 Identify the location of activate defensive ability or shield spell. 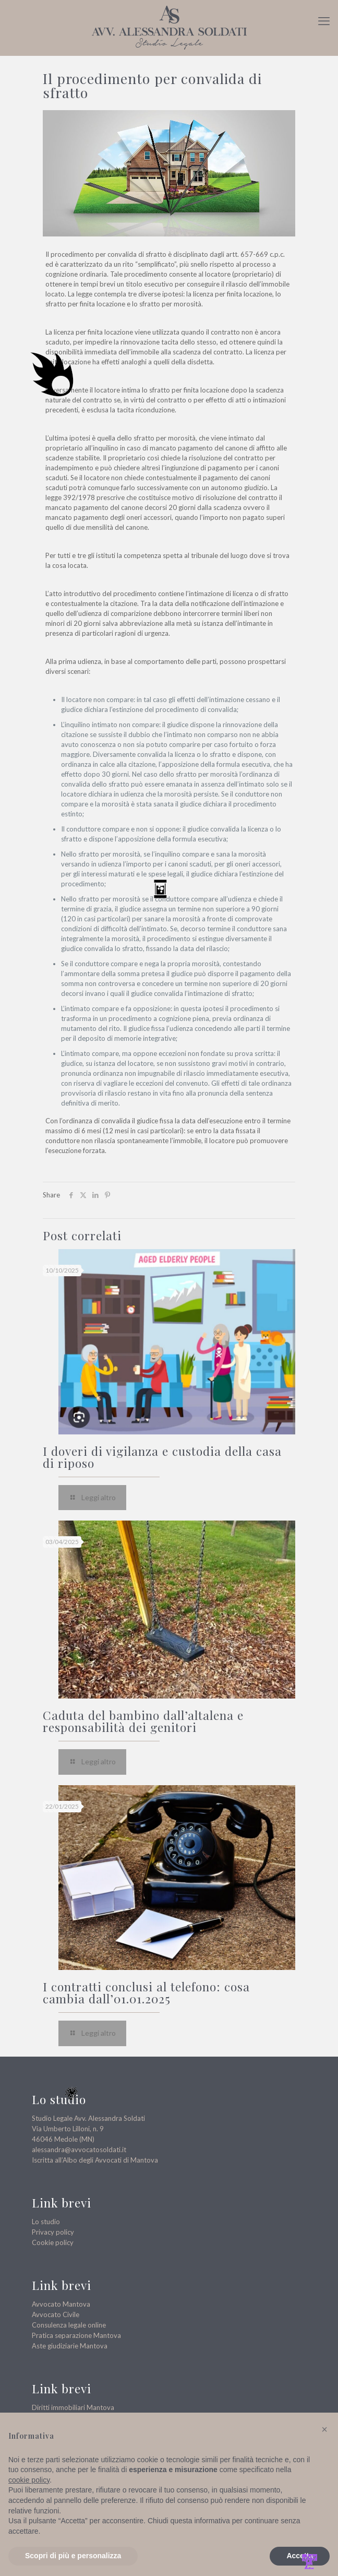
(71, 2093).